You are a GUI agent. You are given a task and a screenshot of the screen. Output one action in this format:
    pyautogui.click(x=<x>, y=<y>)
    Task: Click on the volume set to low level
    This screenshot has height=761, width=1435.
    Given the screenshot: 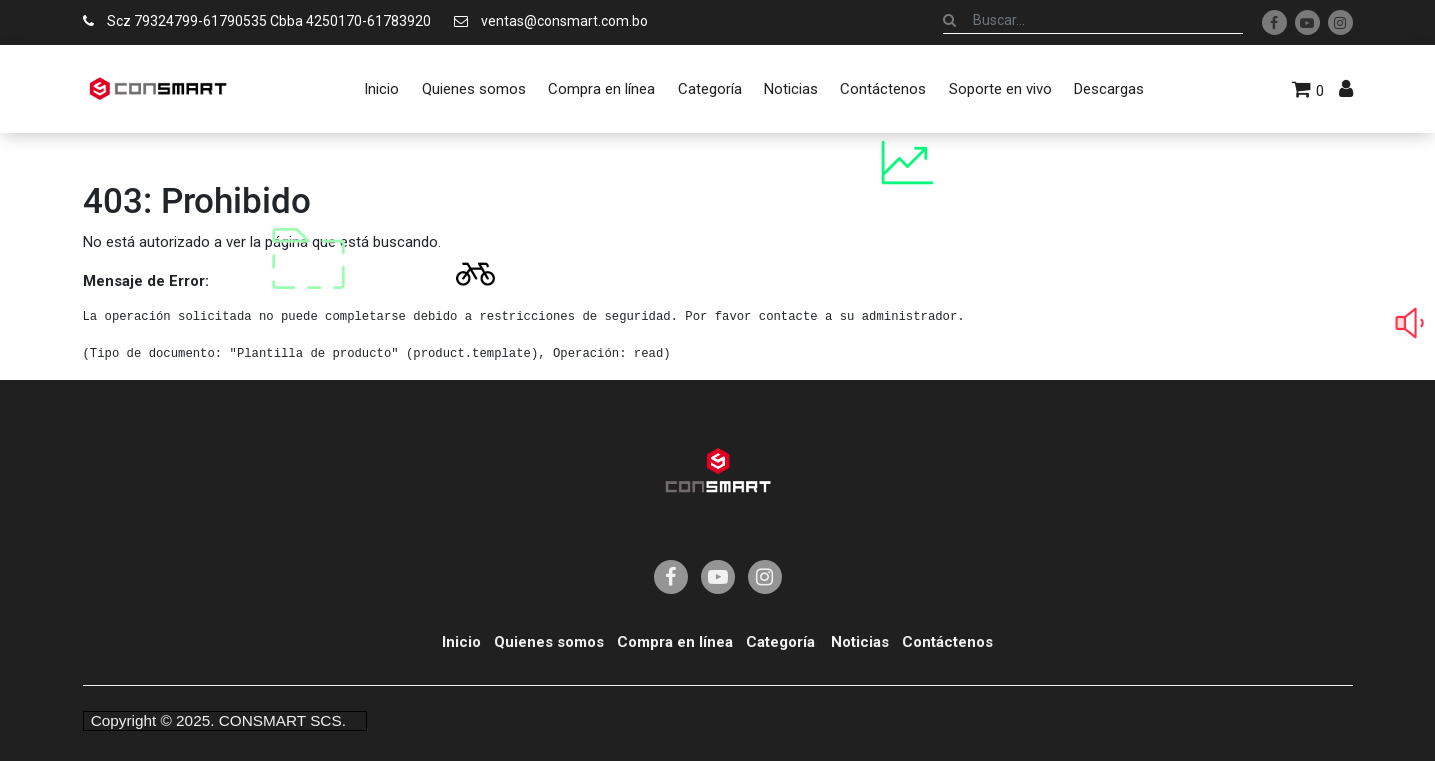 What is the action you would take?
    pyautogui.click(x=1412, y=323)
    